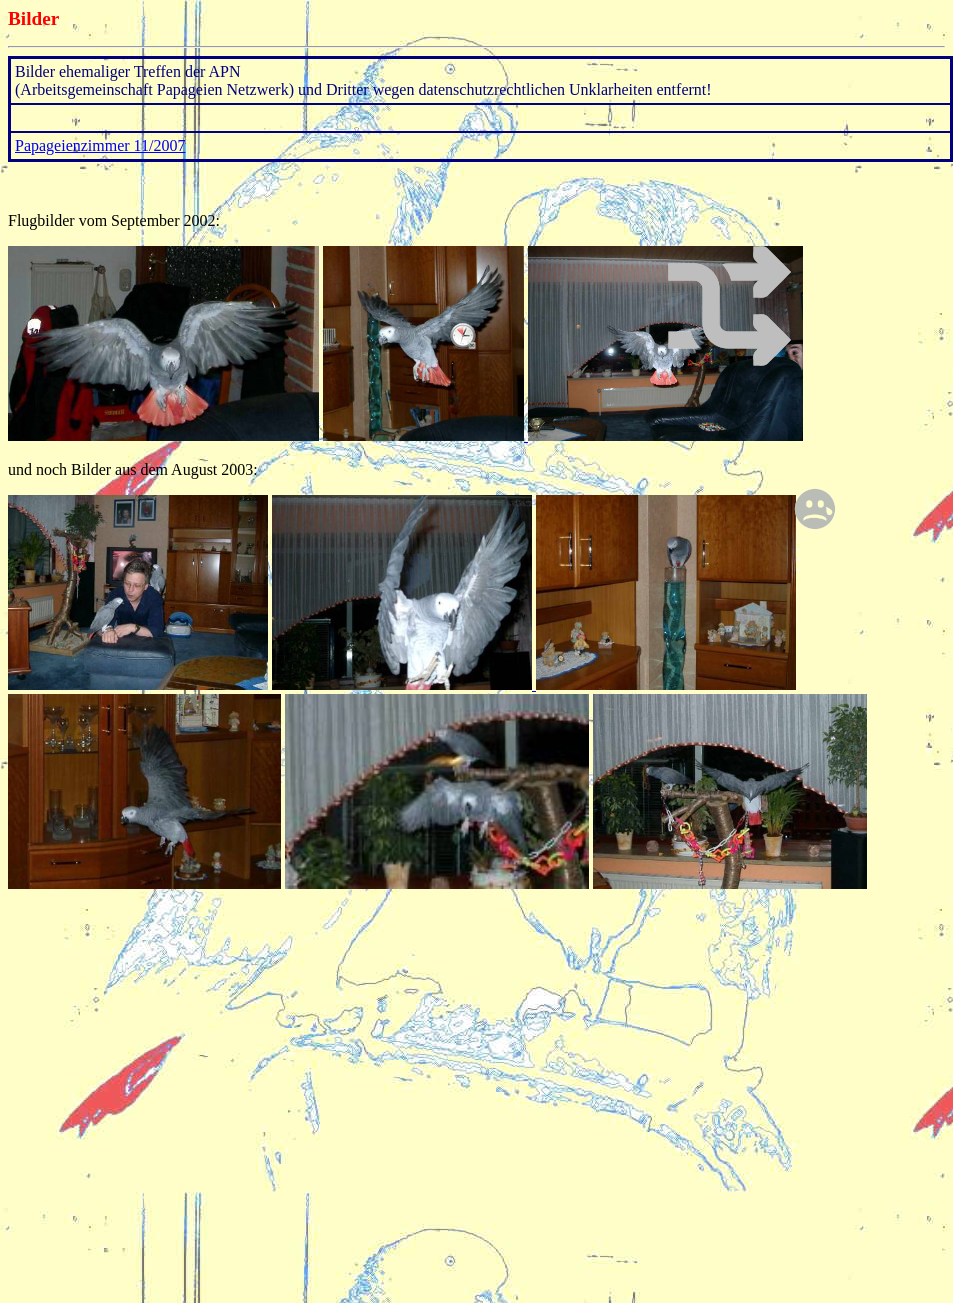 This screenshot has width=953, height=1303. Describe the element at coordinates (463, 335) in the screenshot. I see `indicates a missed appointment or scheduled event` at that location.